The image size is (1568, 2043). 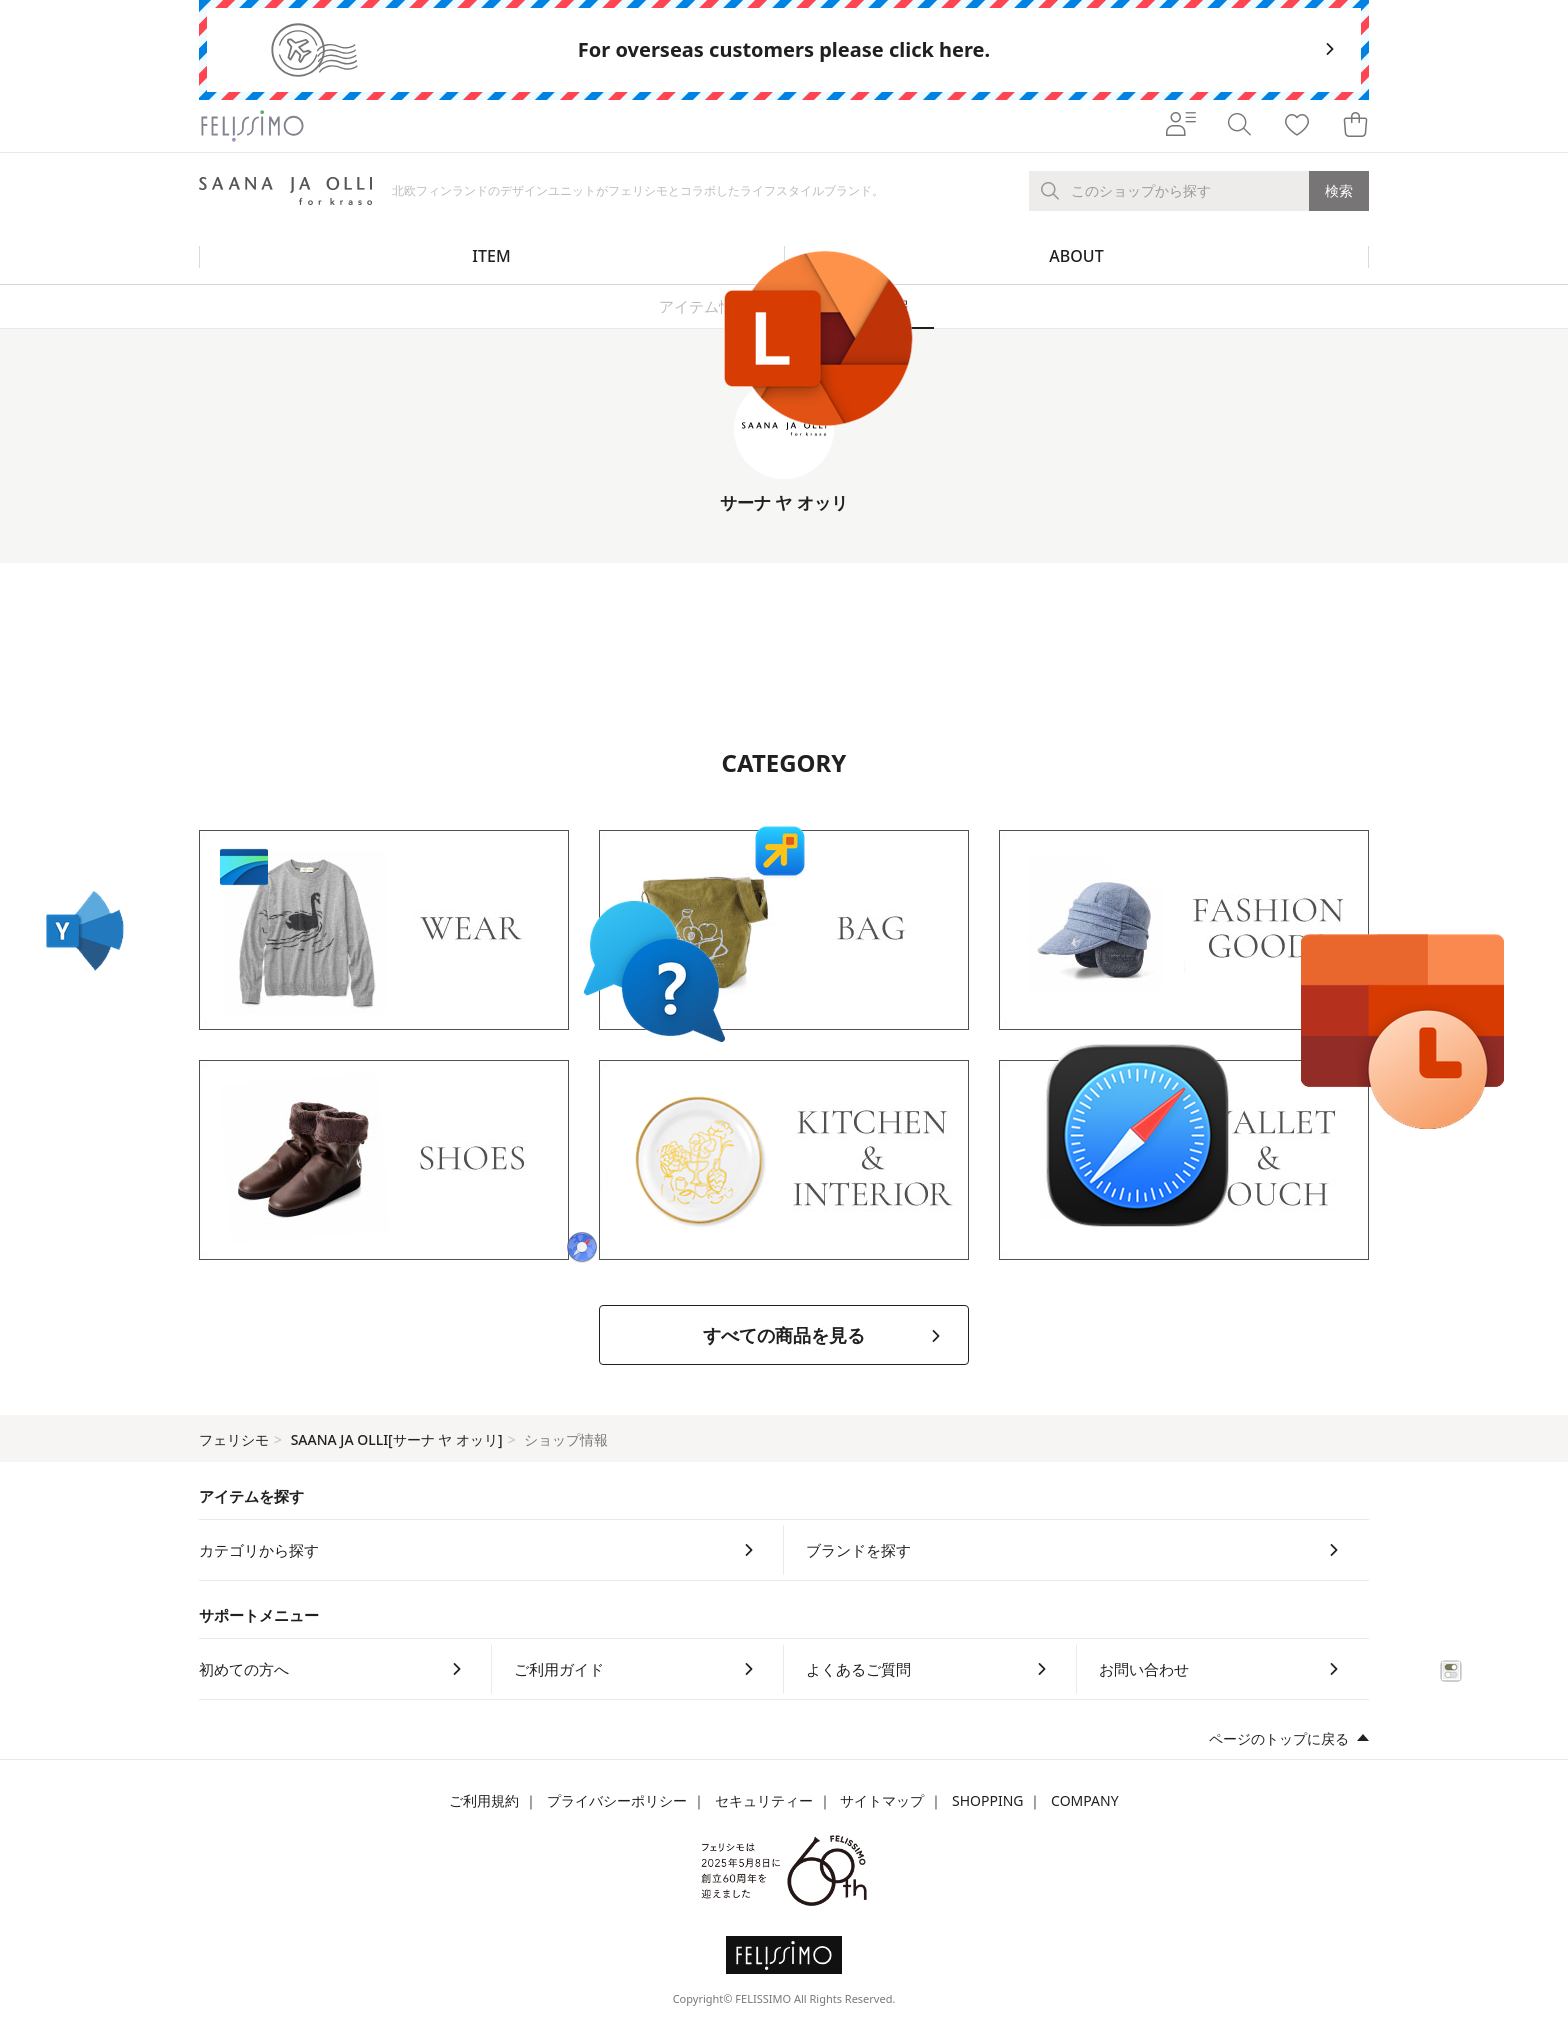 What do you see at coordinates (244, 867) in the screenshot?
I see `launch microsoft edge webview runtime` at bounding box center [244, 867].